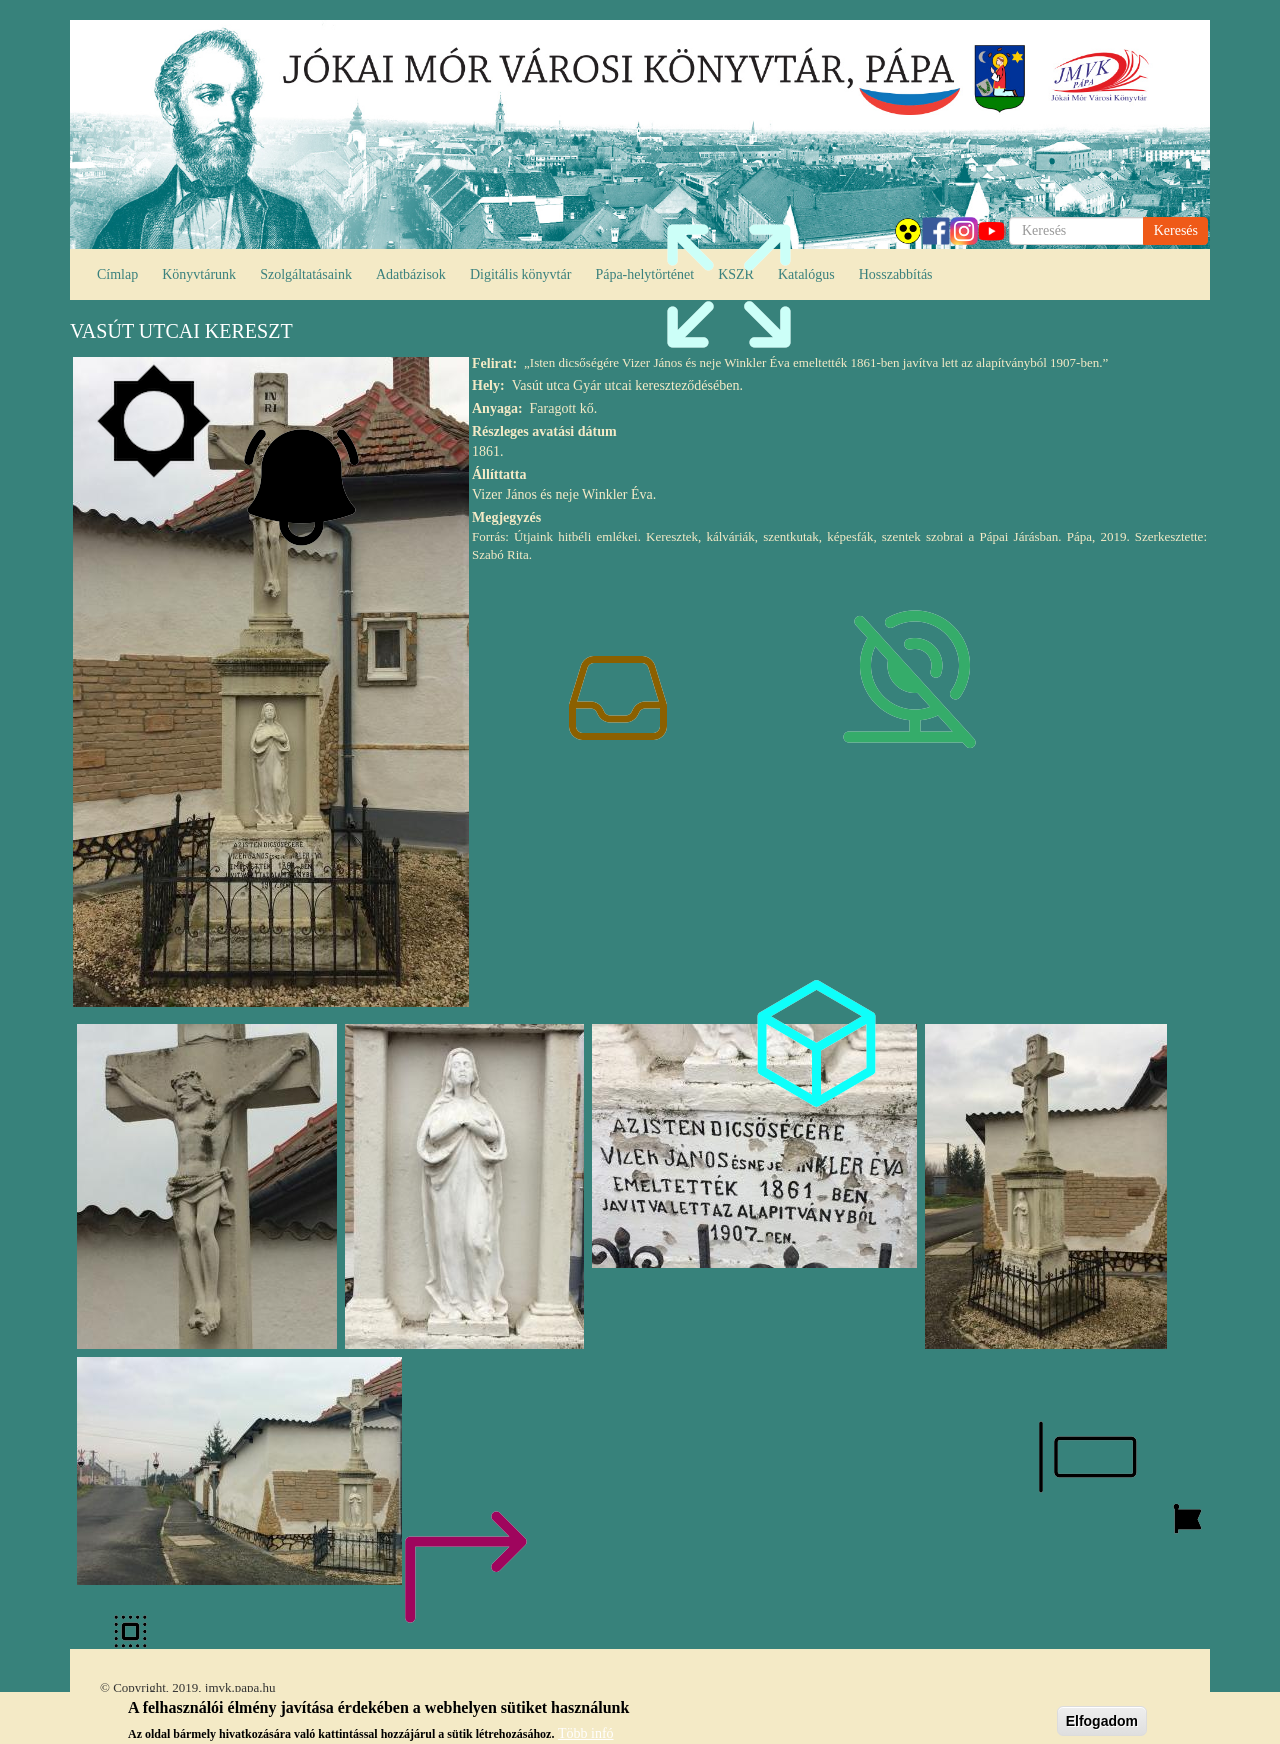  Describe the element at coordinates (729, 286) in the screenshot. I see `expand to fullscreen mode` at that location.